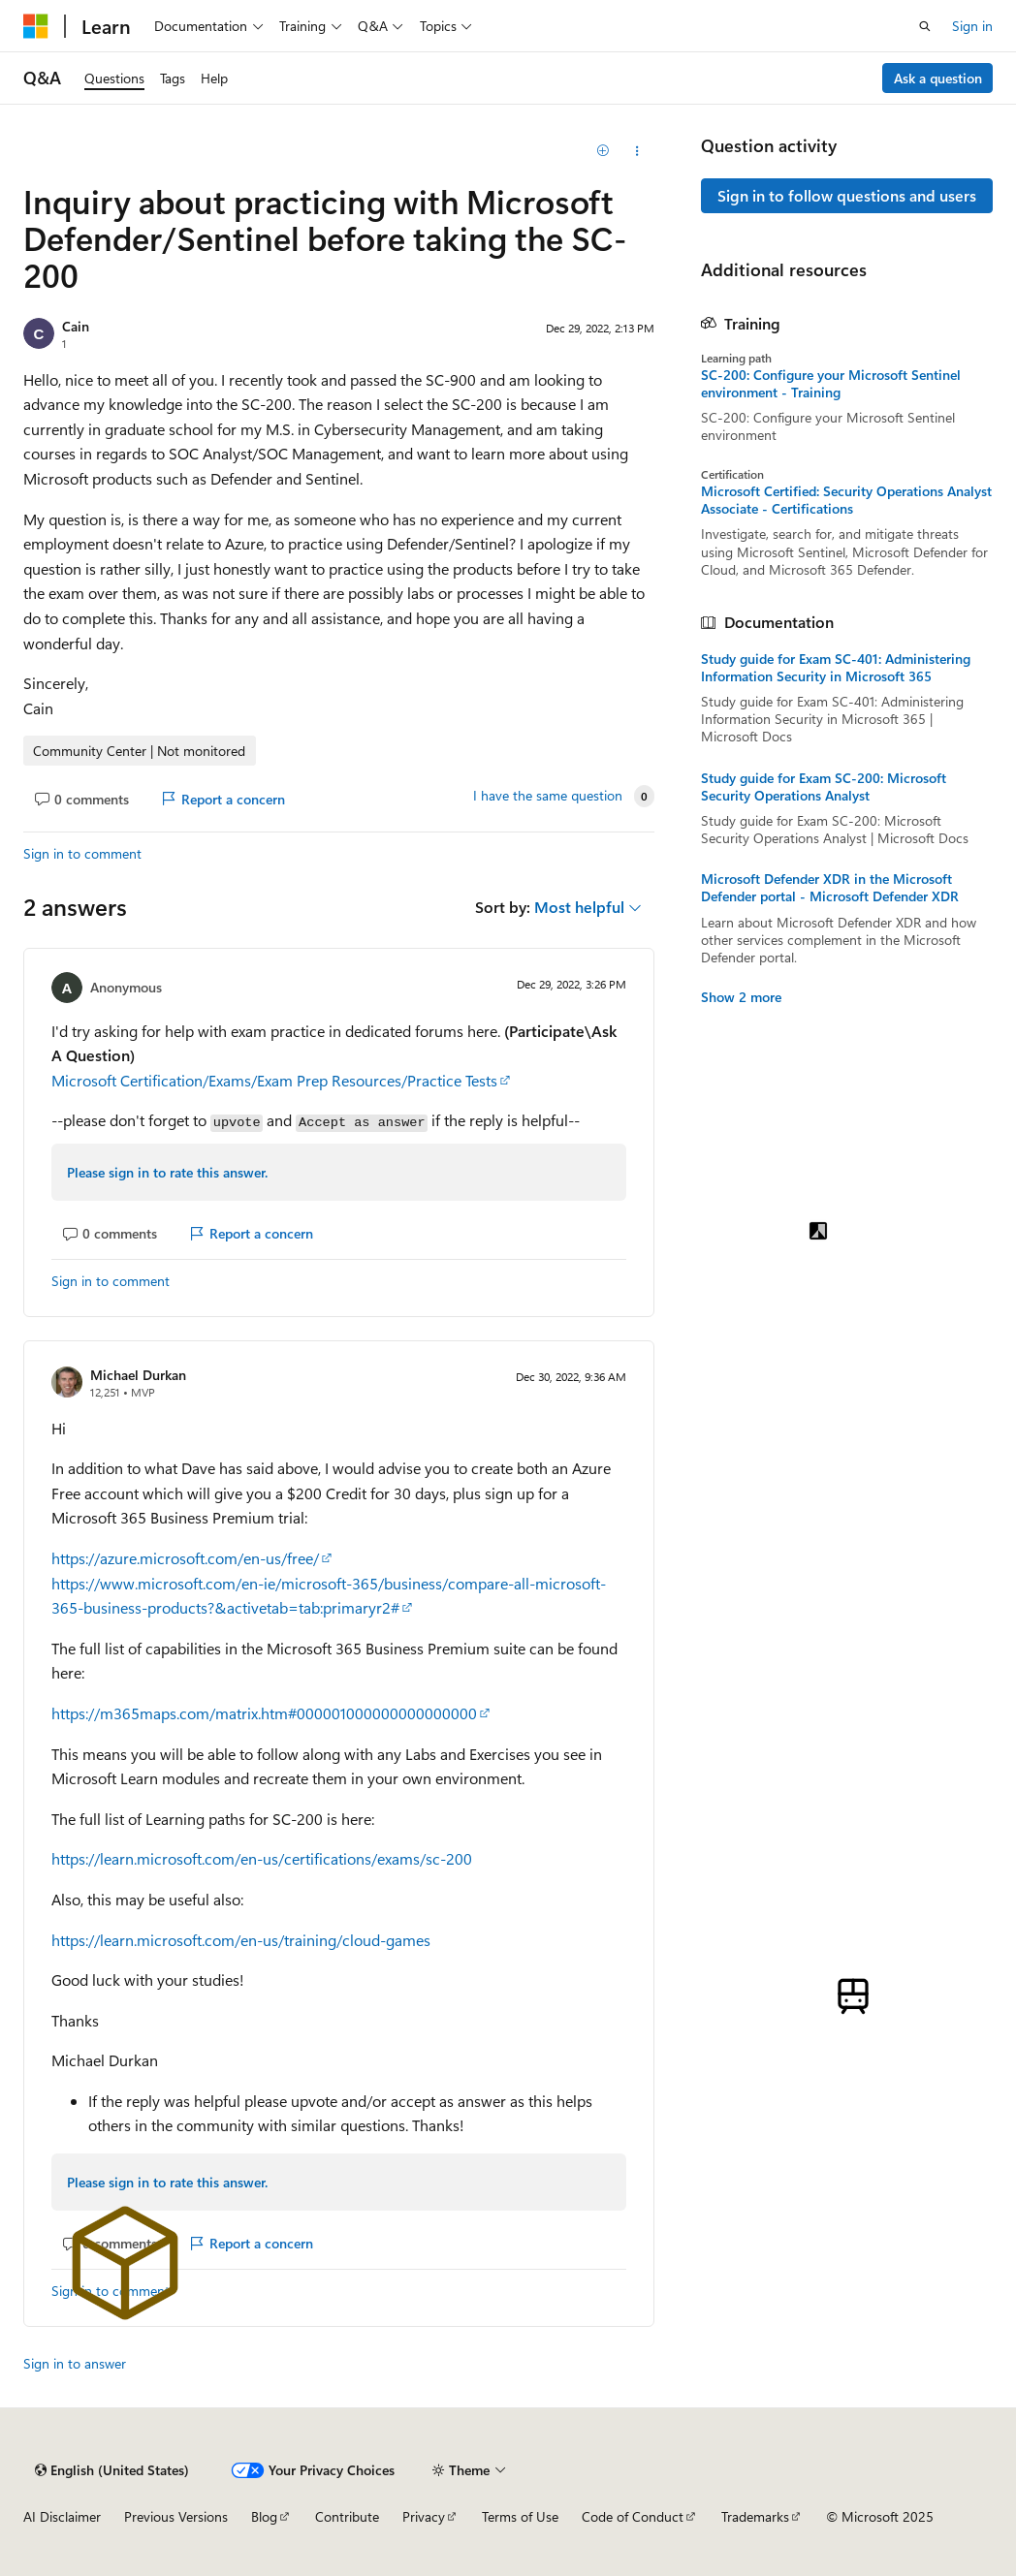  I want to click on view 3D model or object, so click(125, 2263).